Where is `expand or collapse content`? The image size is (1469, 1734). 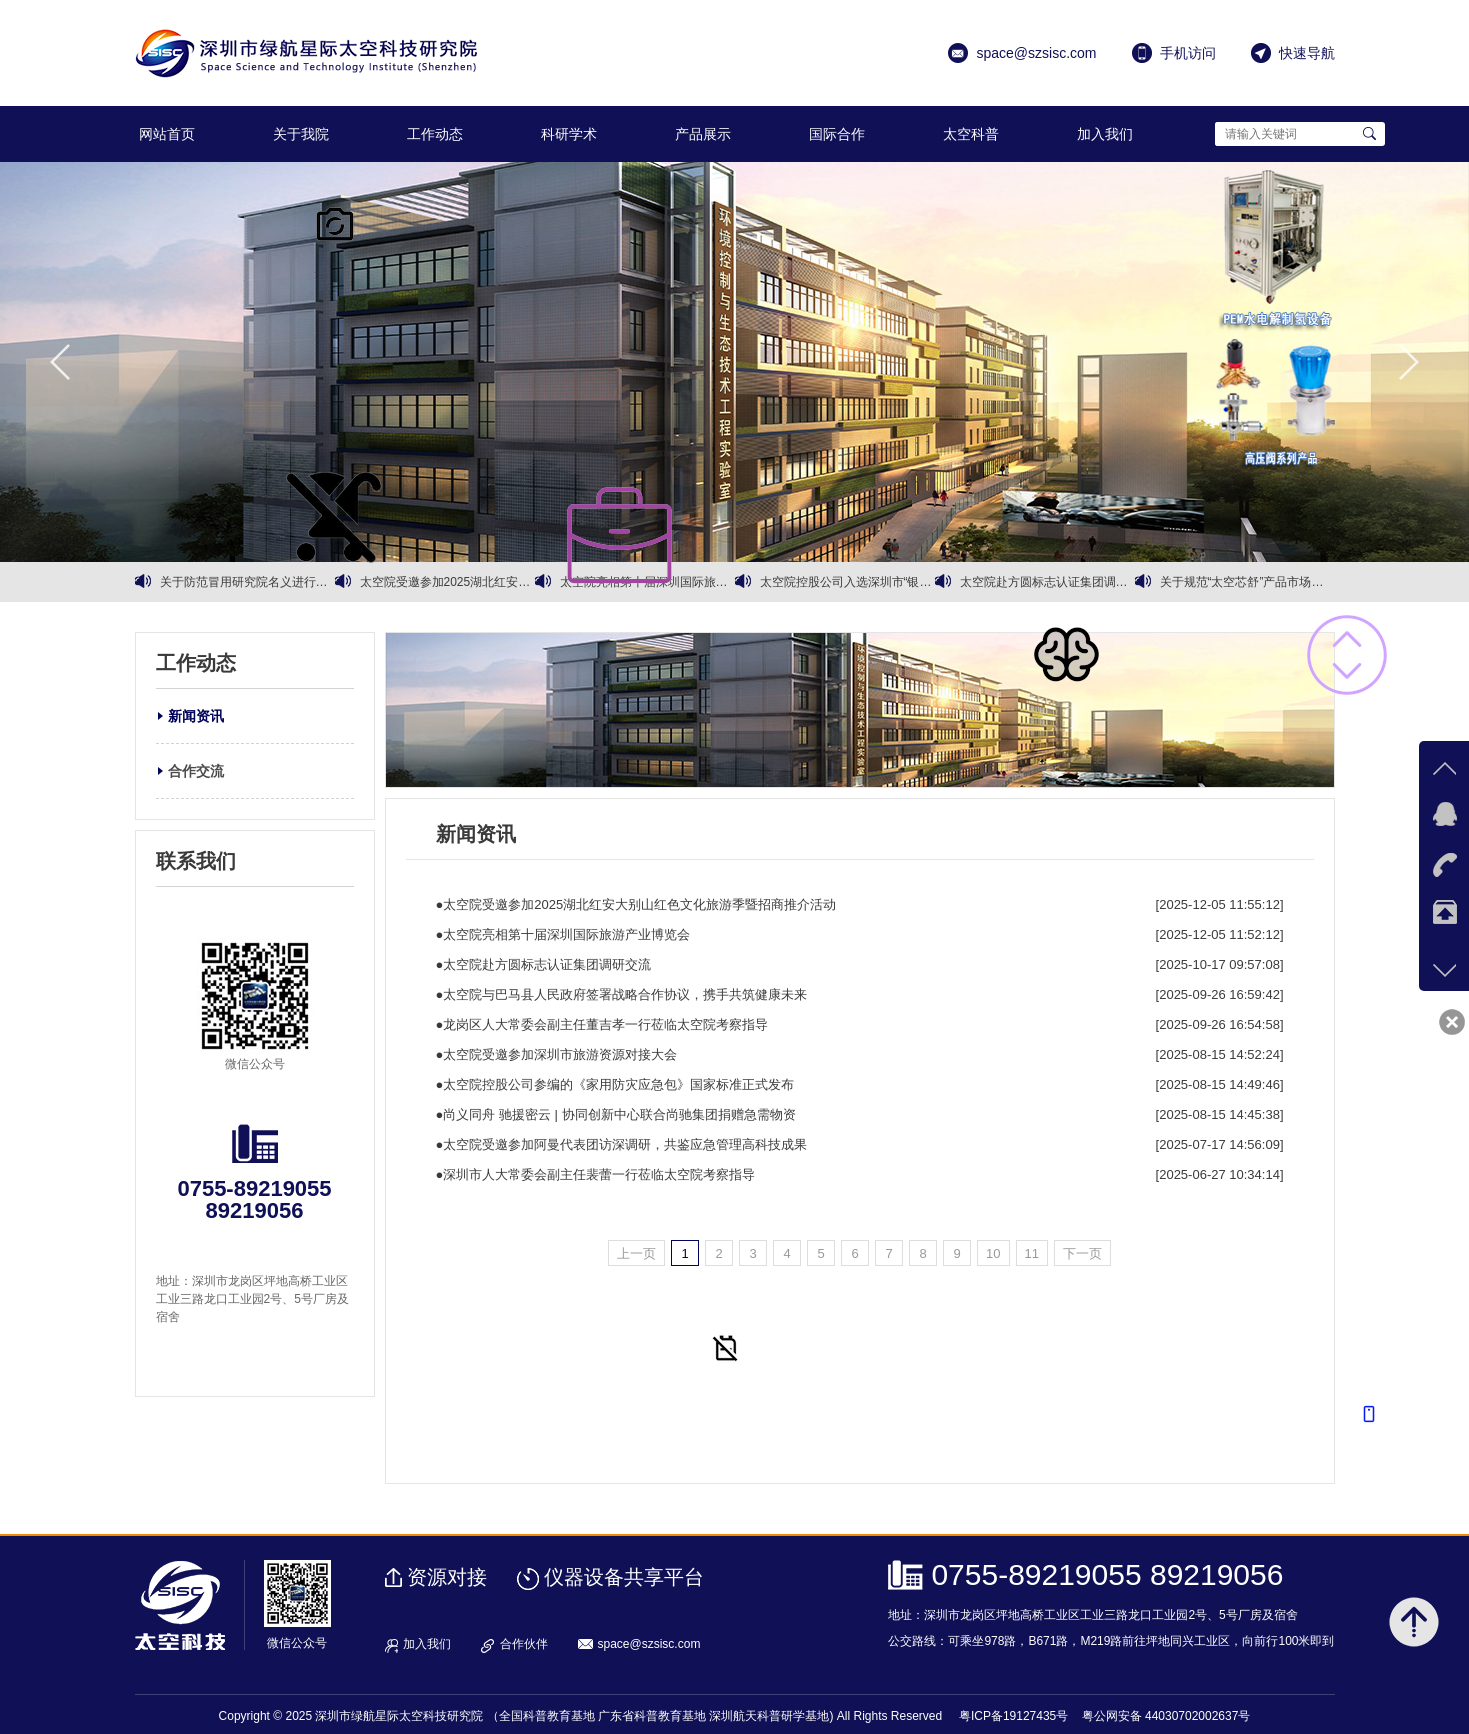
expand or collapse content is located at coordinates (1347, 655).